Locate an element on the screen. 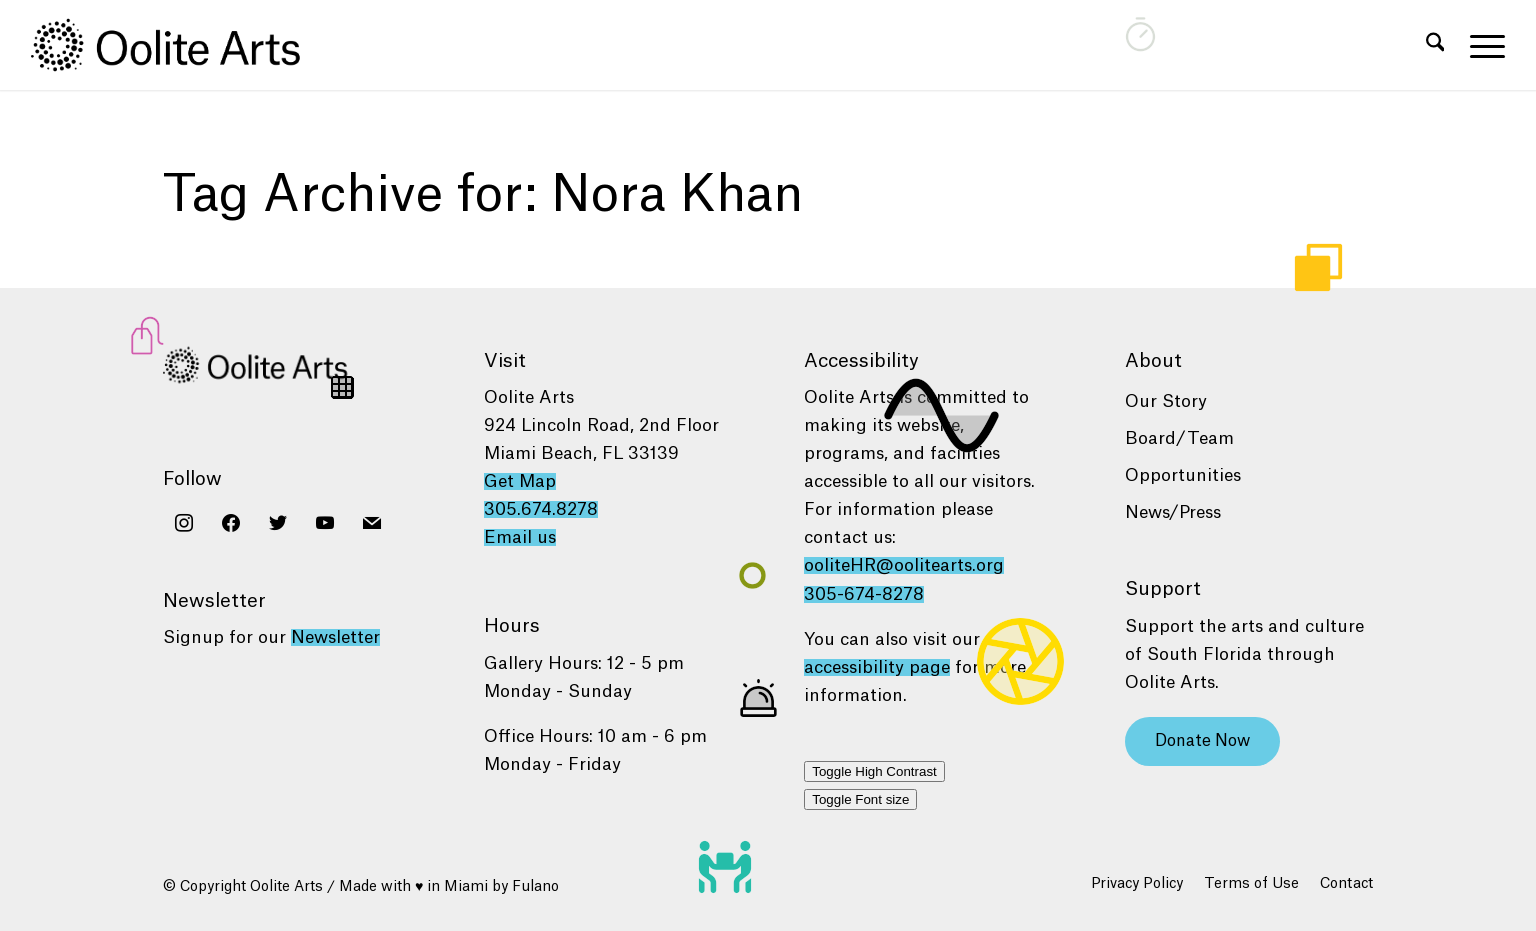 The width and height of the screenshot is (1536, 931). set a countdown timer is located at coordinates (1140, 35).